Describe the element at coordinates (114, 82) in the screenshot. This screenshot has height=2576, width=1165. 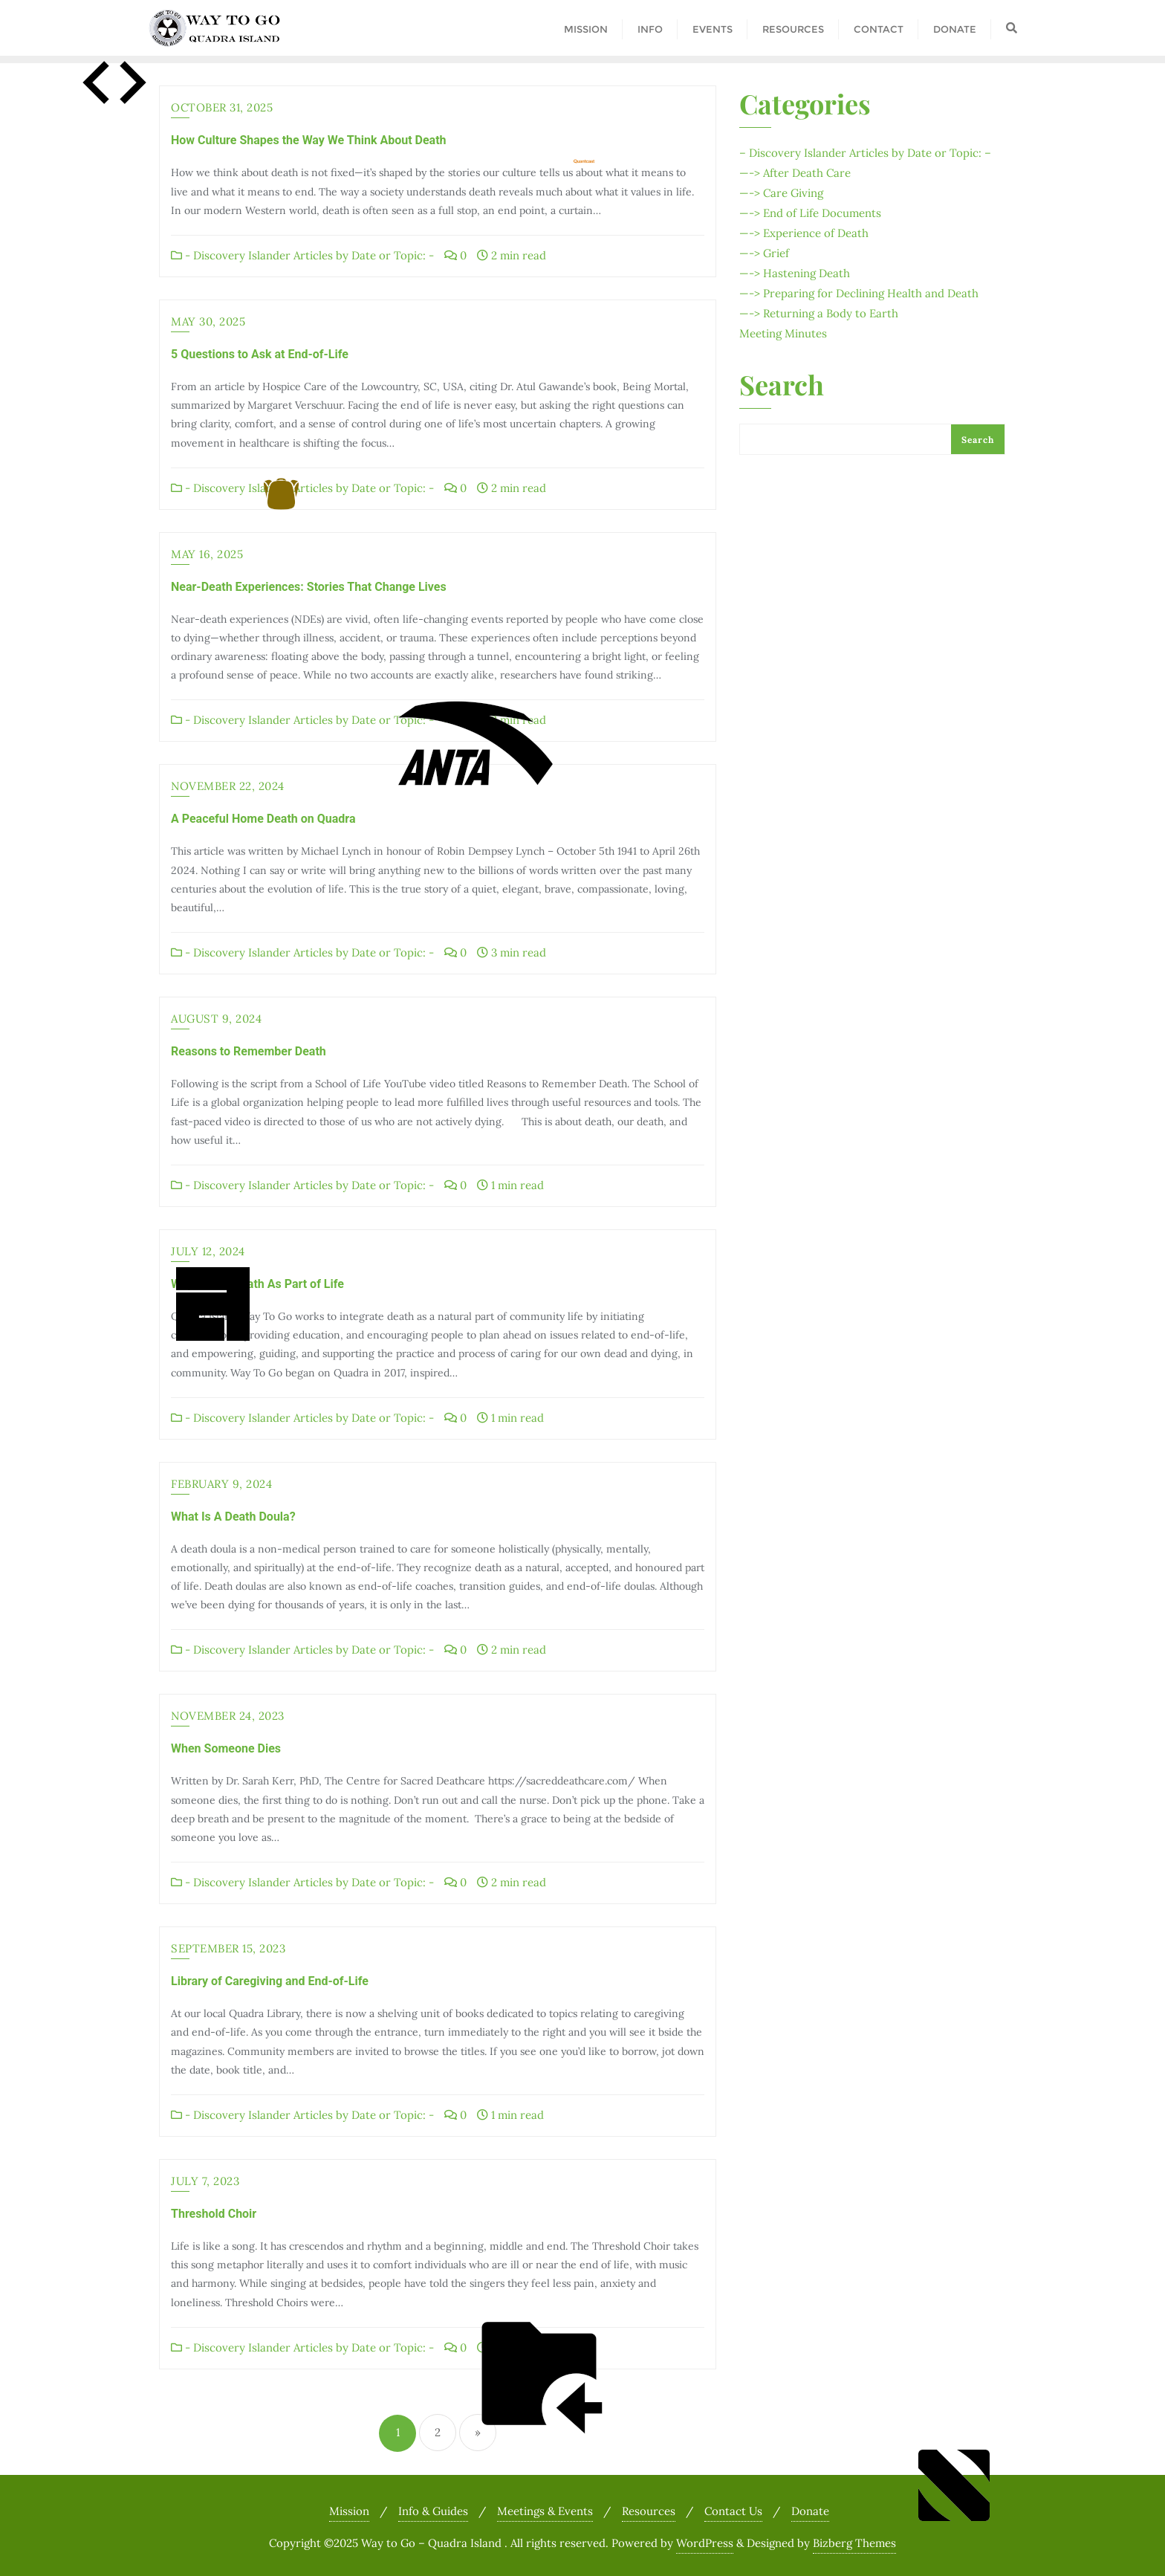
I see `expand content horizontally` at that location.